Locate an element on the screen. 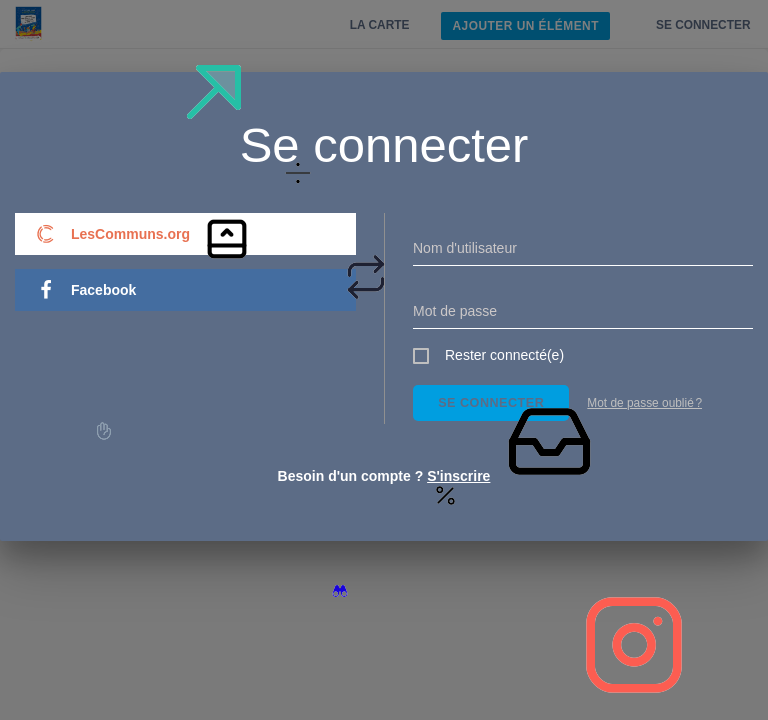 The width and height of the screenshot is (768, 720). perform division calculation is located at coordinates (298, 173).